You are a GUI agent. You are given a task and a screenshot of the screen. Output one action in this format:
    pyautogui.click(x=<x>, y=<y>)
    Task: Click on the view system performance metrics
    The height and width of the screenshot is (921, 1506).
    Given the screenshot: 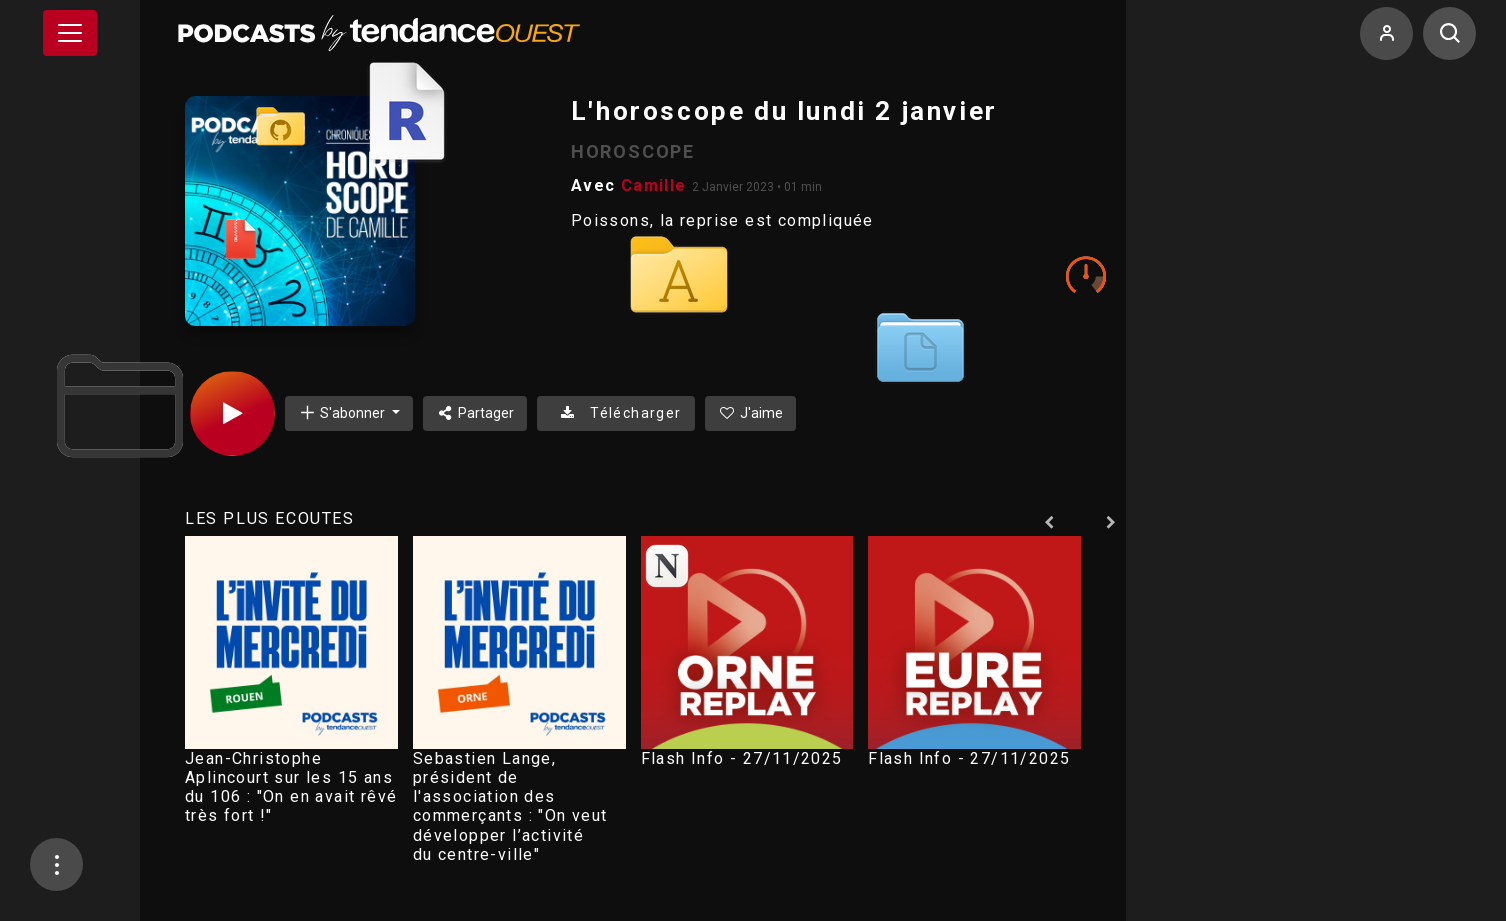 What is the action you would take?
    pyautogui.click(x=1086, y=274)
    